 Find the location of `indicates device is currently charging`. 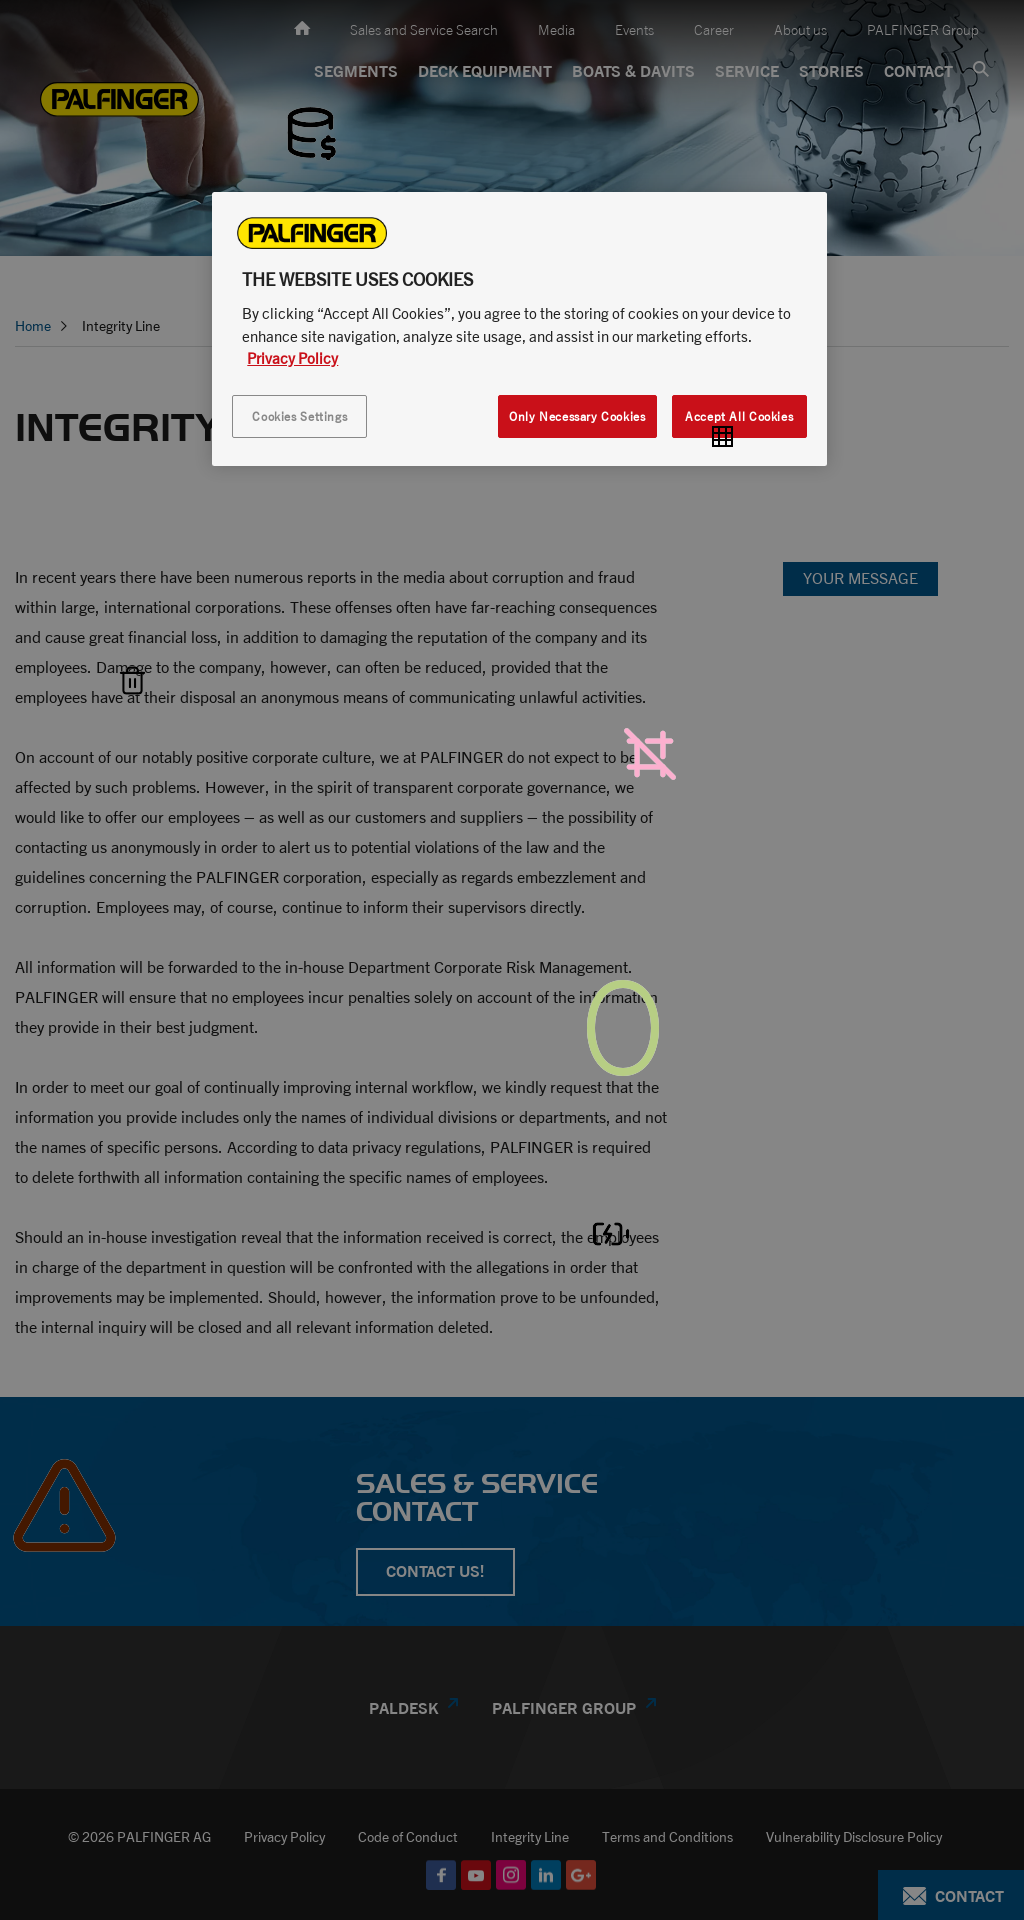

indicates device is currently charging is located at coordinates (611, 1234).